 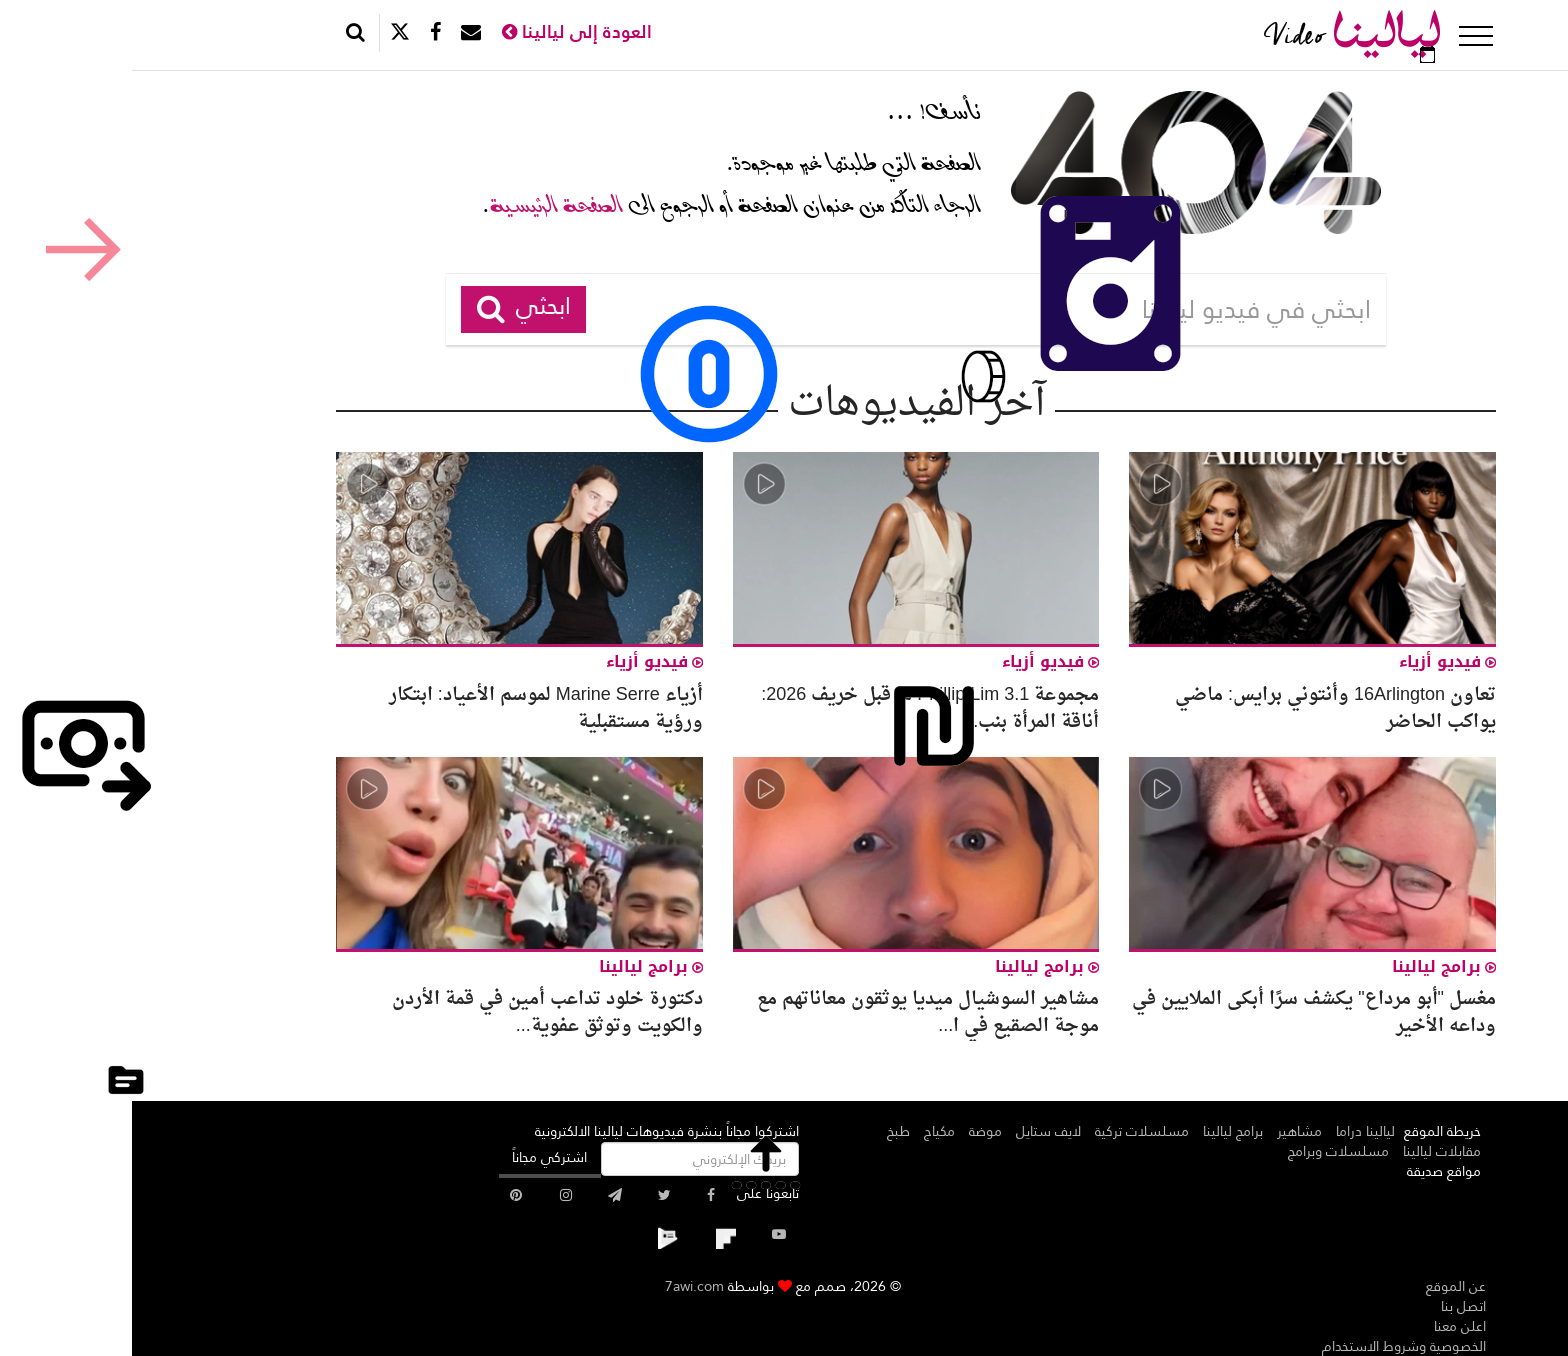 What do you see at coordinates (1110, 283) in the screenshot?
I see `access storage or disk settings` at bounding box center [1110, 283].